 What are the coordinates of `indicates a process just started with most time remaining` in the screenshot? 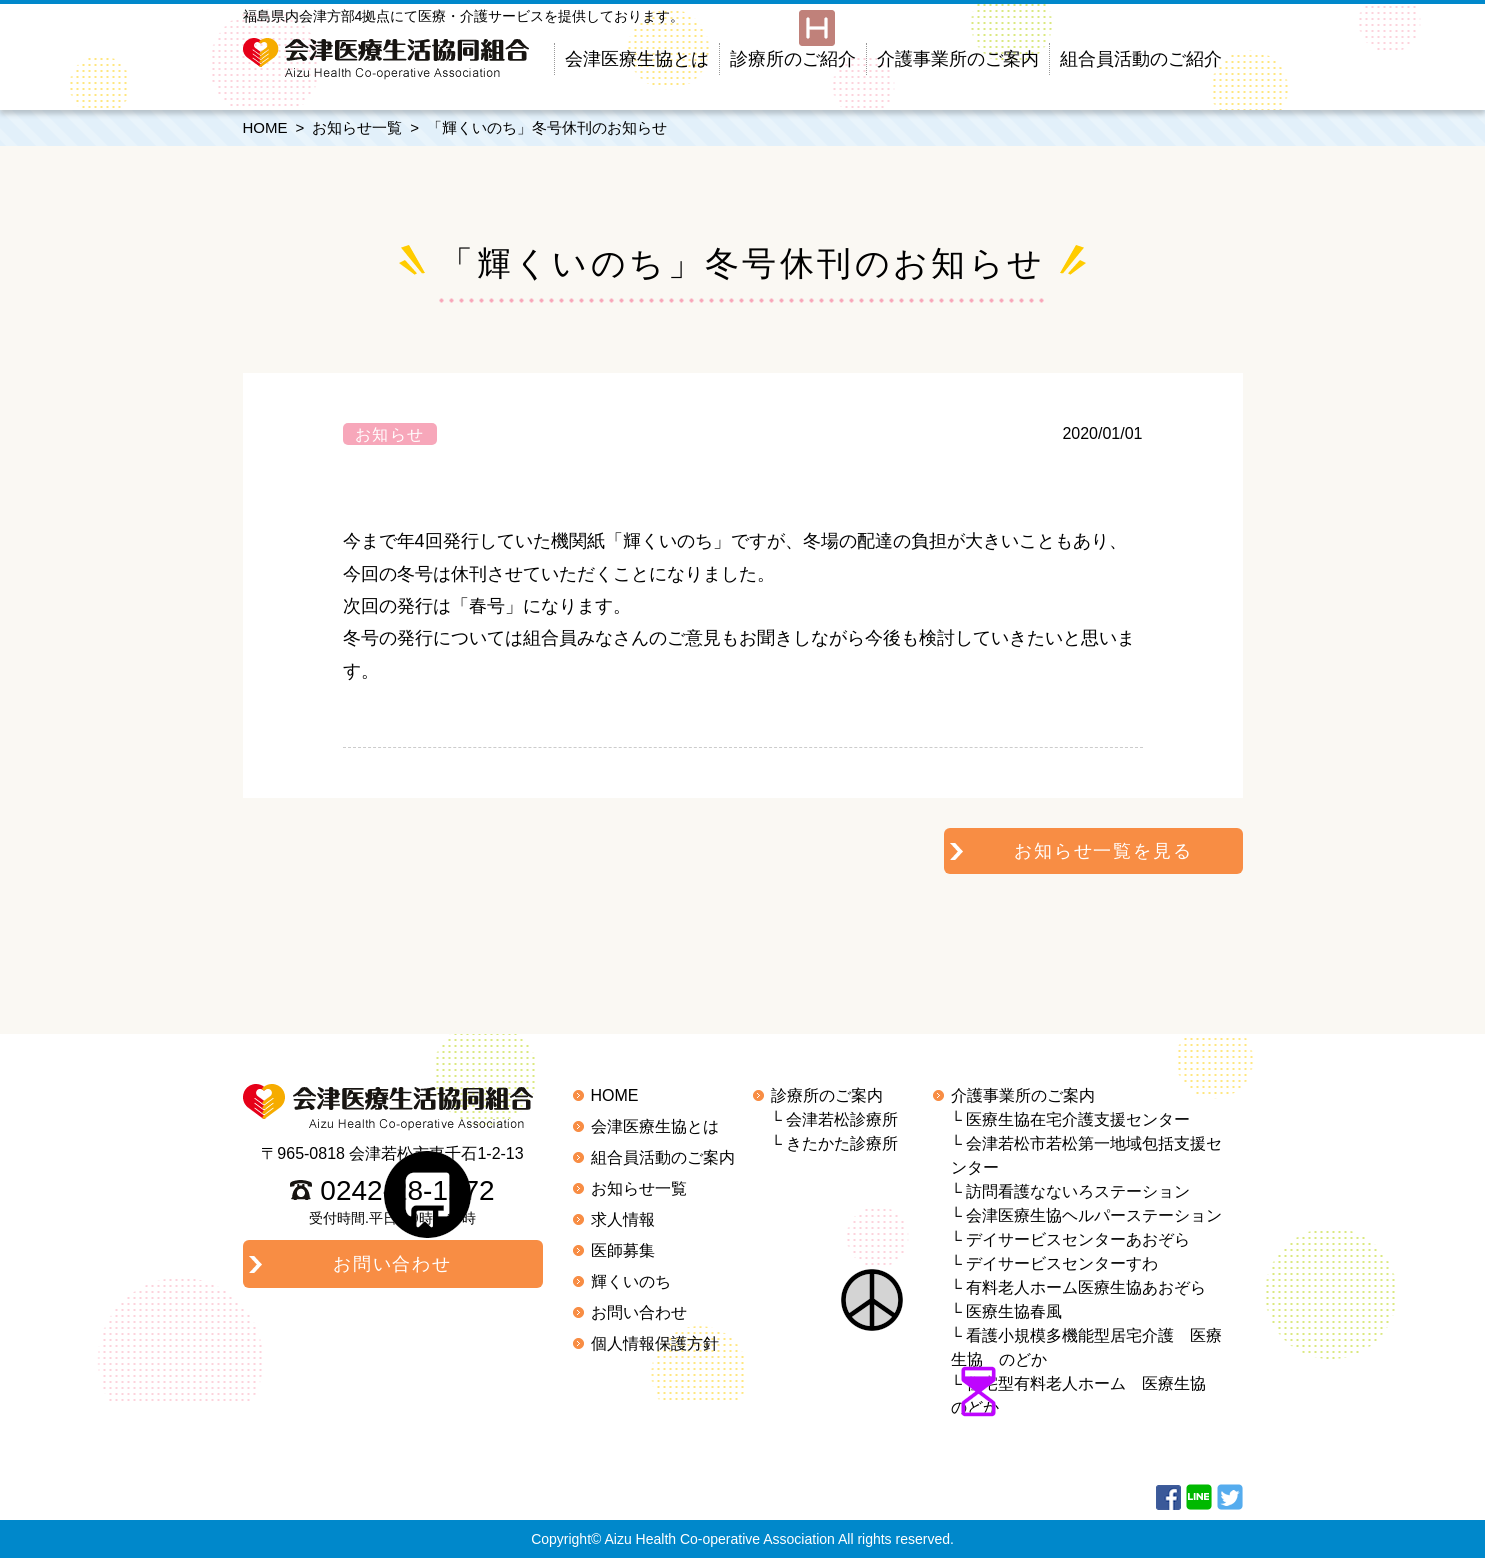 It's located at (978, 1391).